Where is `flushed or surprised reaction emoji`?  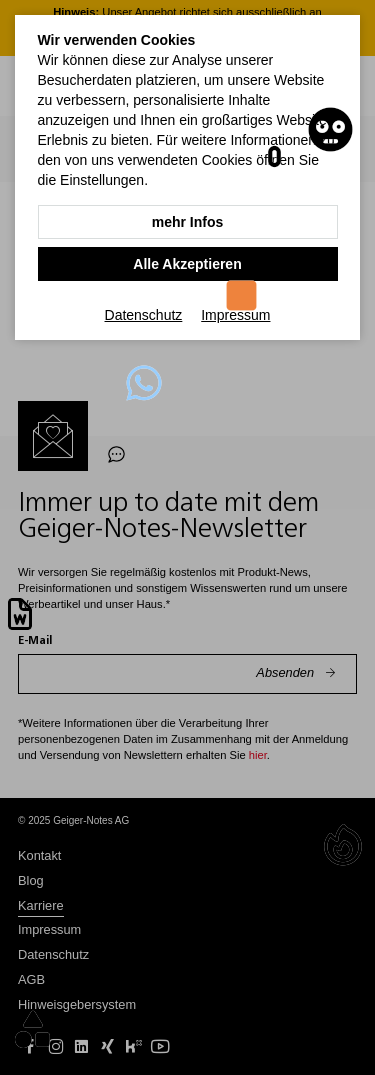
flushed or surprised reaction emoji is located at coordinates (330, 129).